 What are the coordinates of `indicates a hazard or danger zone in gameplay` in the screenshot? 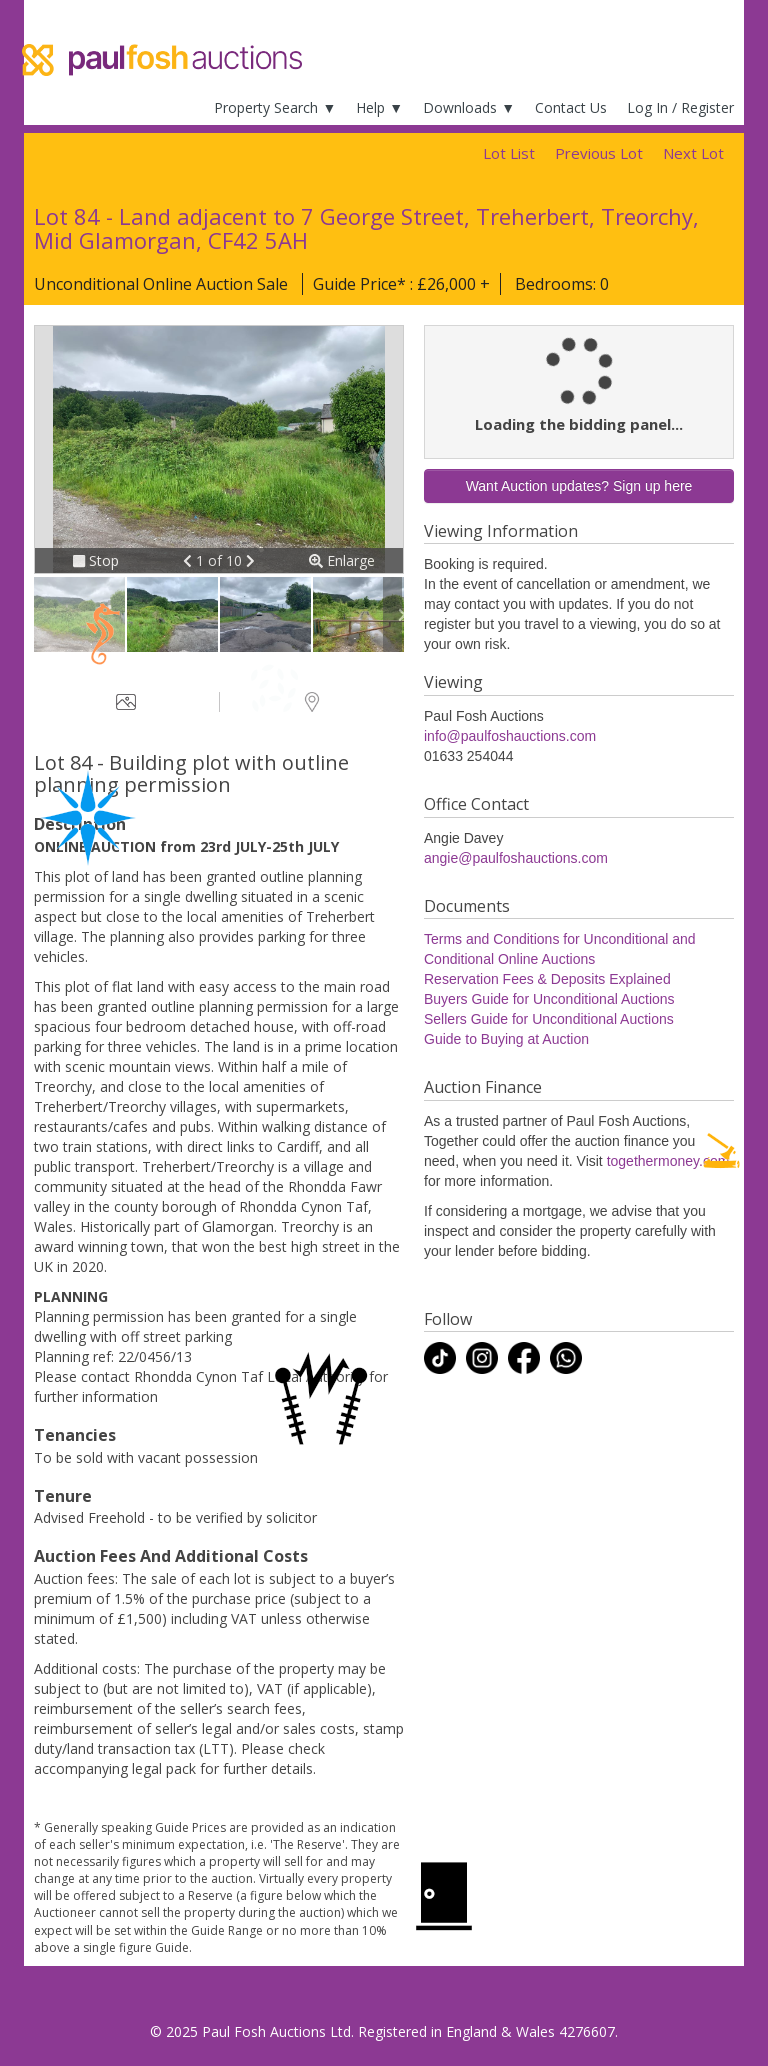 It's located at (88, 818).